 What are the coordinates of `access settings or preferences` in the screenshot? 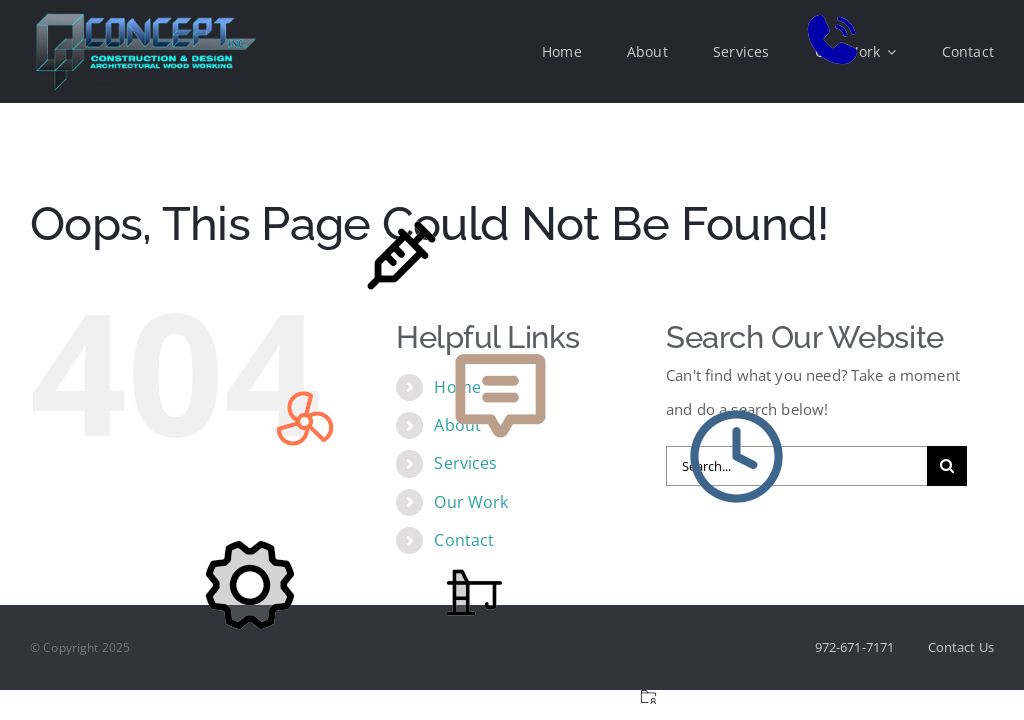 It's located at (250, 585).